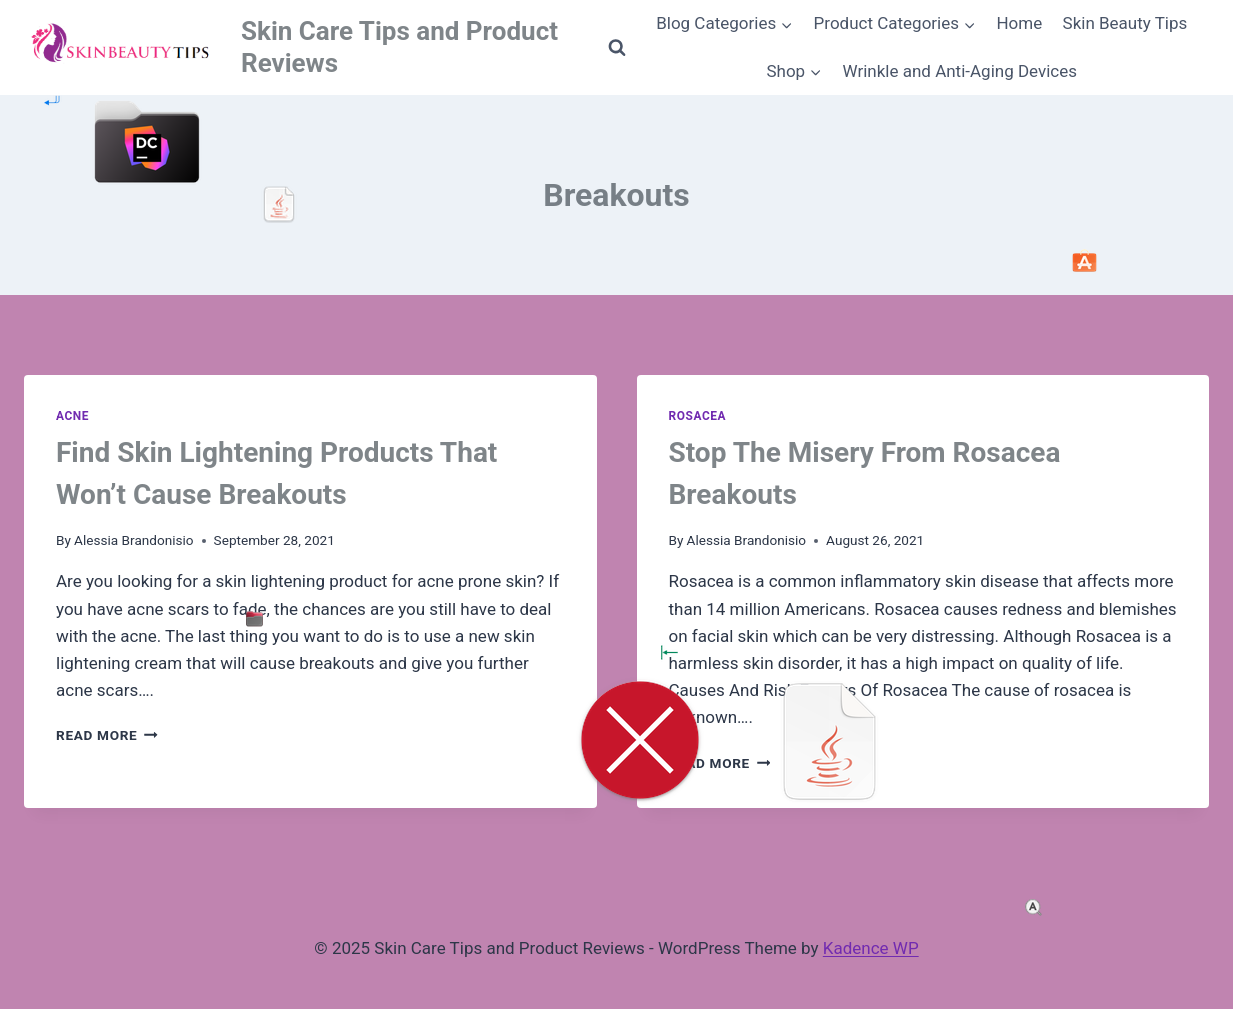 Image resolution: width=1233 pixels, height=1009 pixels. What do you see at coordinates (1084, 262) in the screenshot?
I see `open the software center to browse and install apps` at bounding box center [1084, 262].